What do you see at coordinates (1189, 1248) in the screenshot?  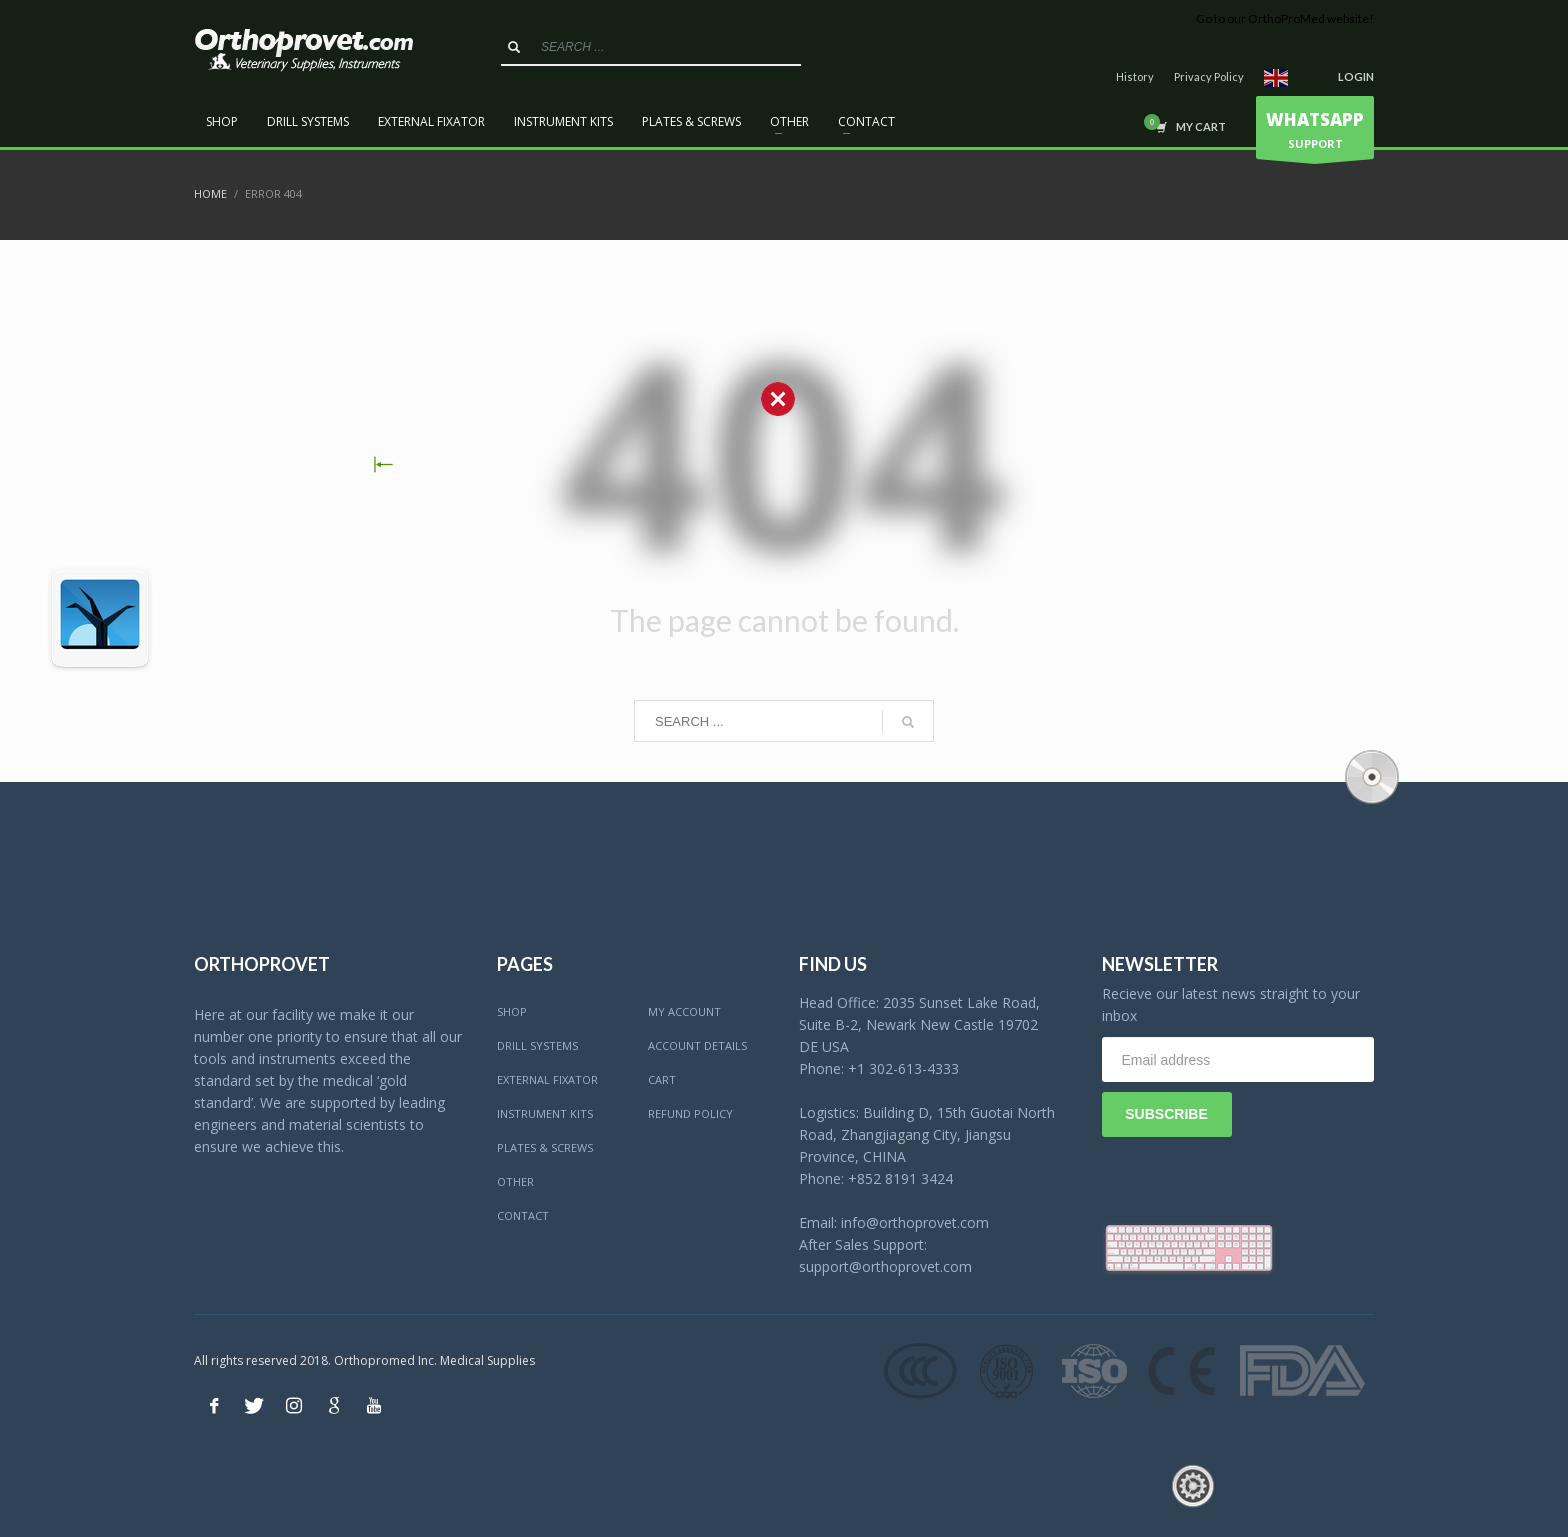 I see `connect a bluetooth keyboard` at bounding box center [1189, 1248].